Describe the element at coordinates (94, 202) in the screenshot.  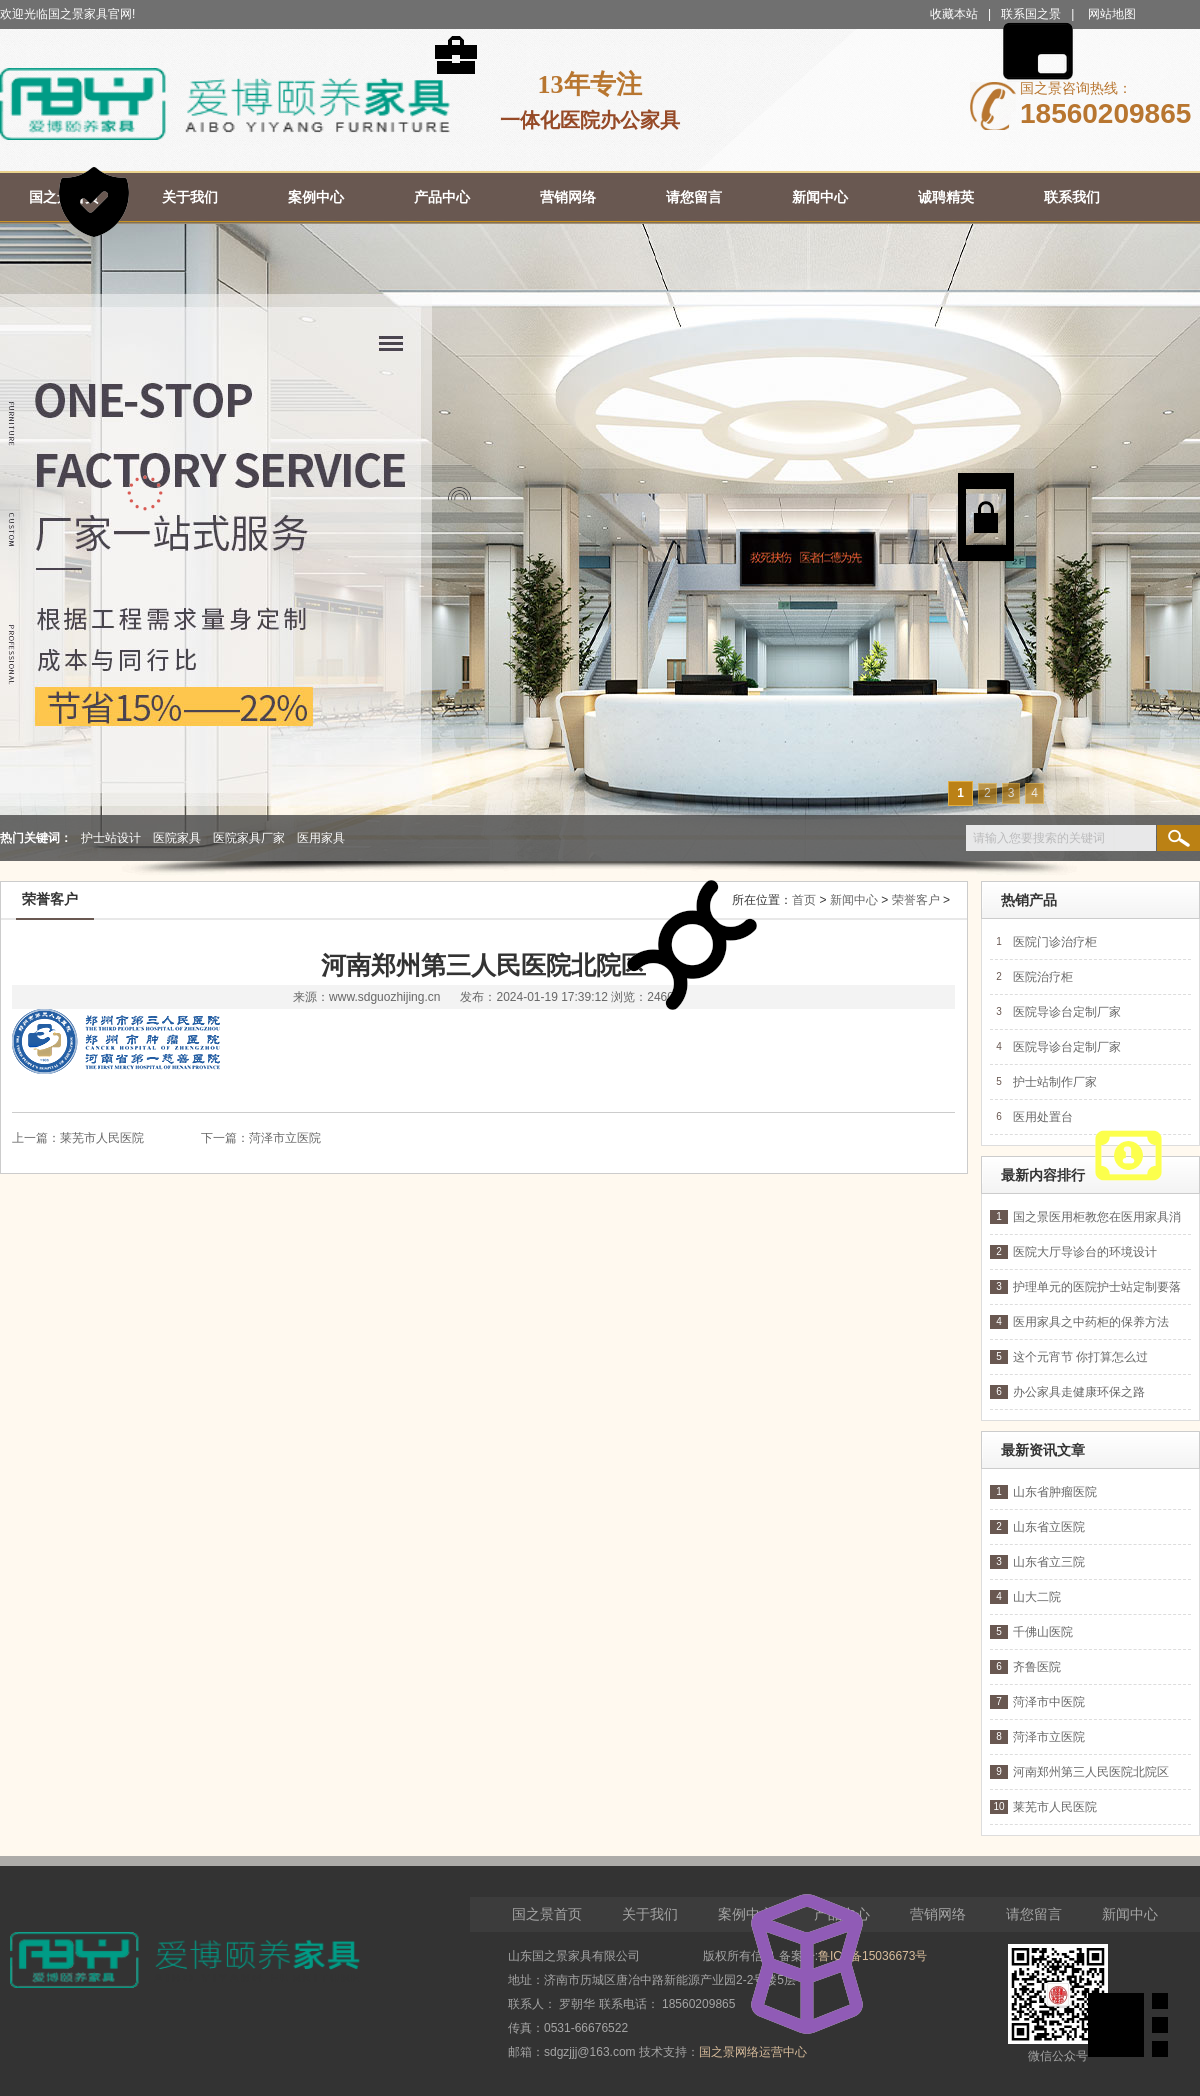
I see `indicates verified or secure status` at that location.